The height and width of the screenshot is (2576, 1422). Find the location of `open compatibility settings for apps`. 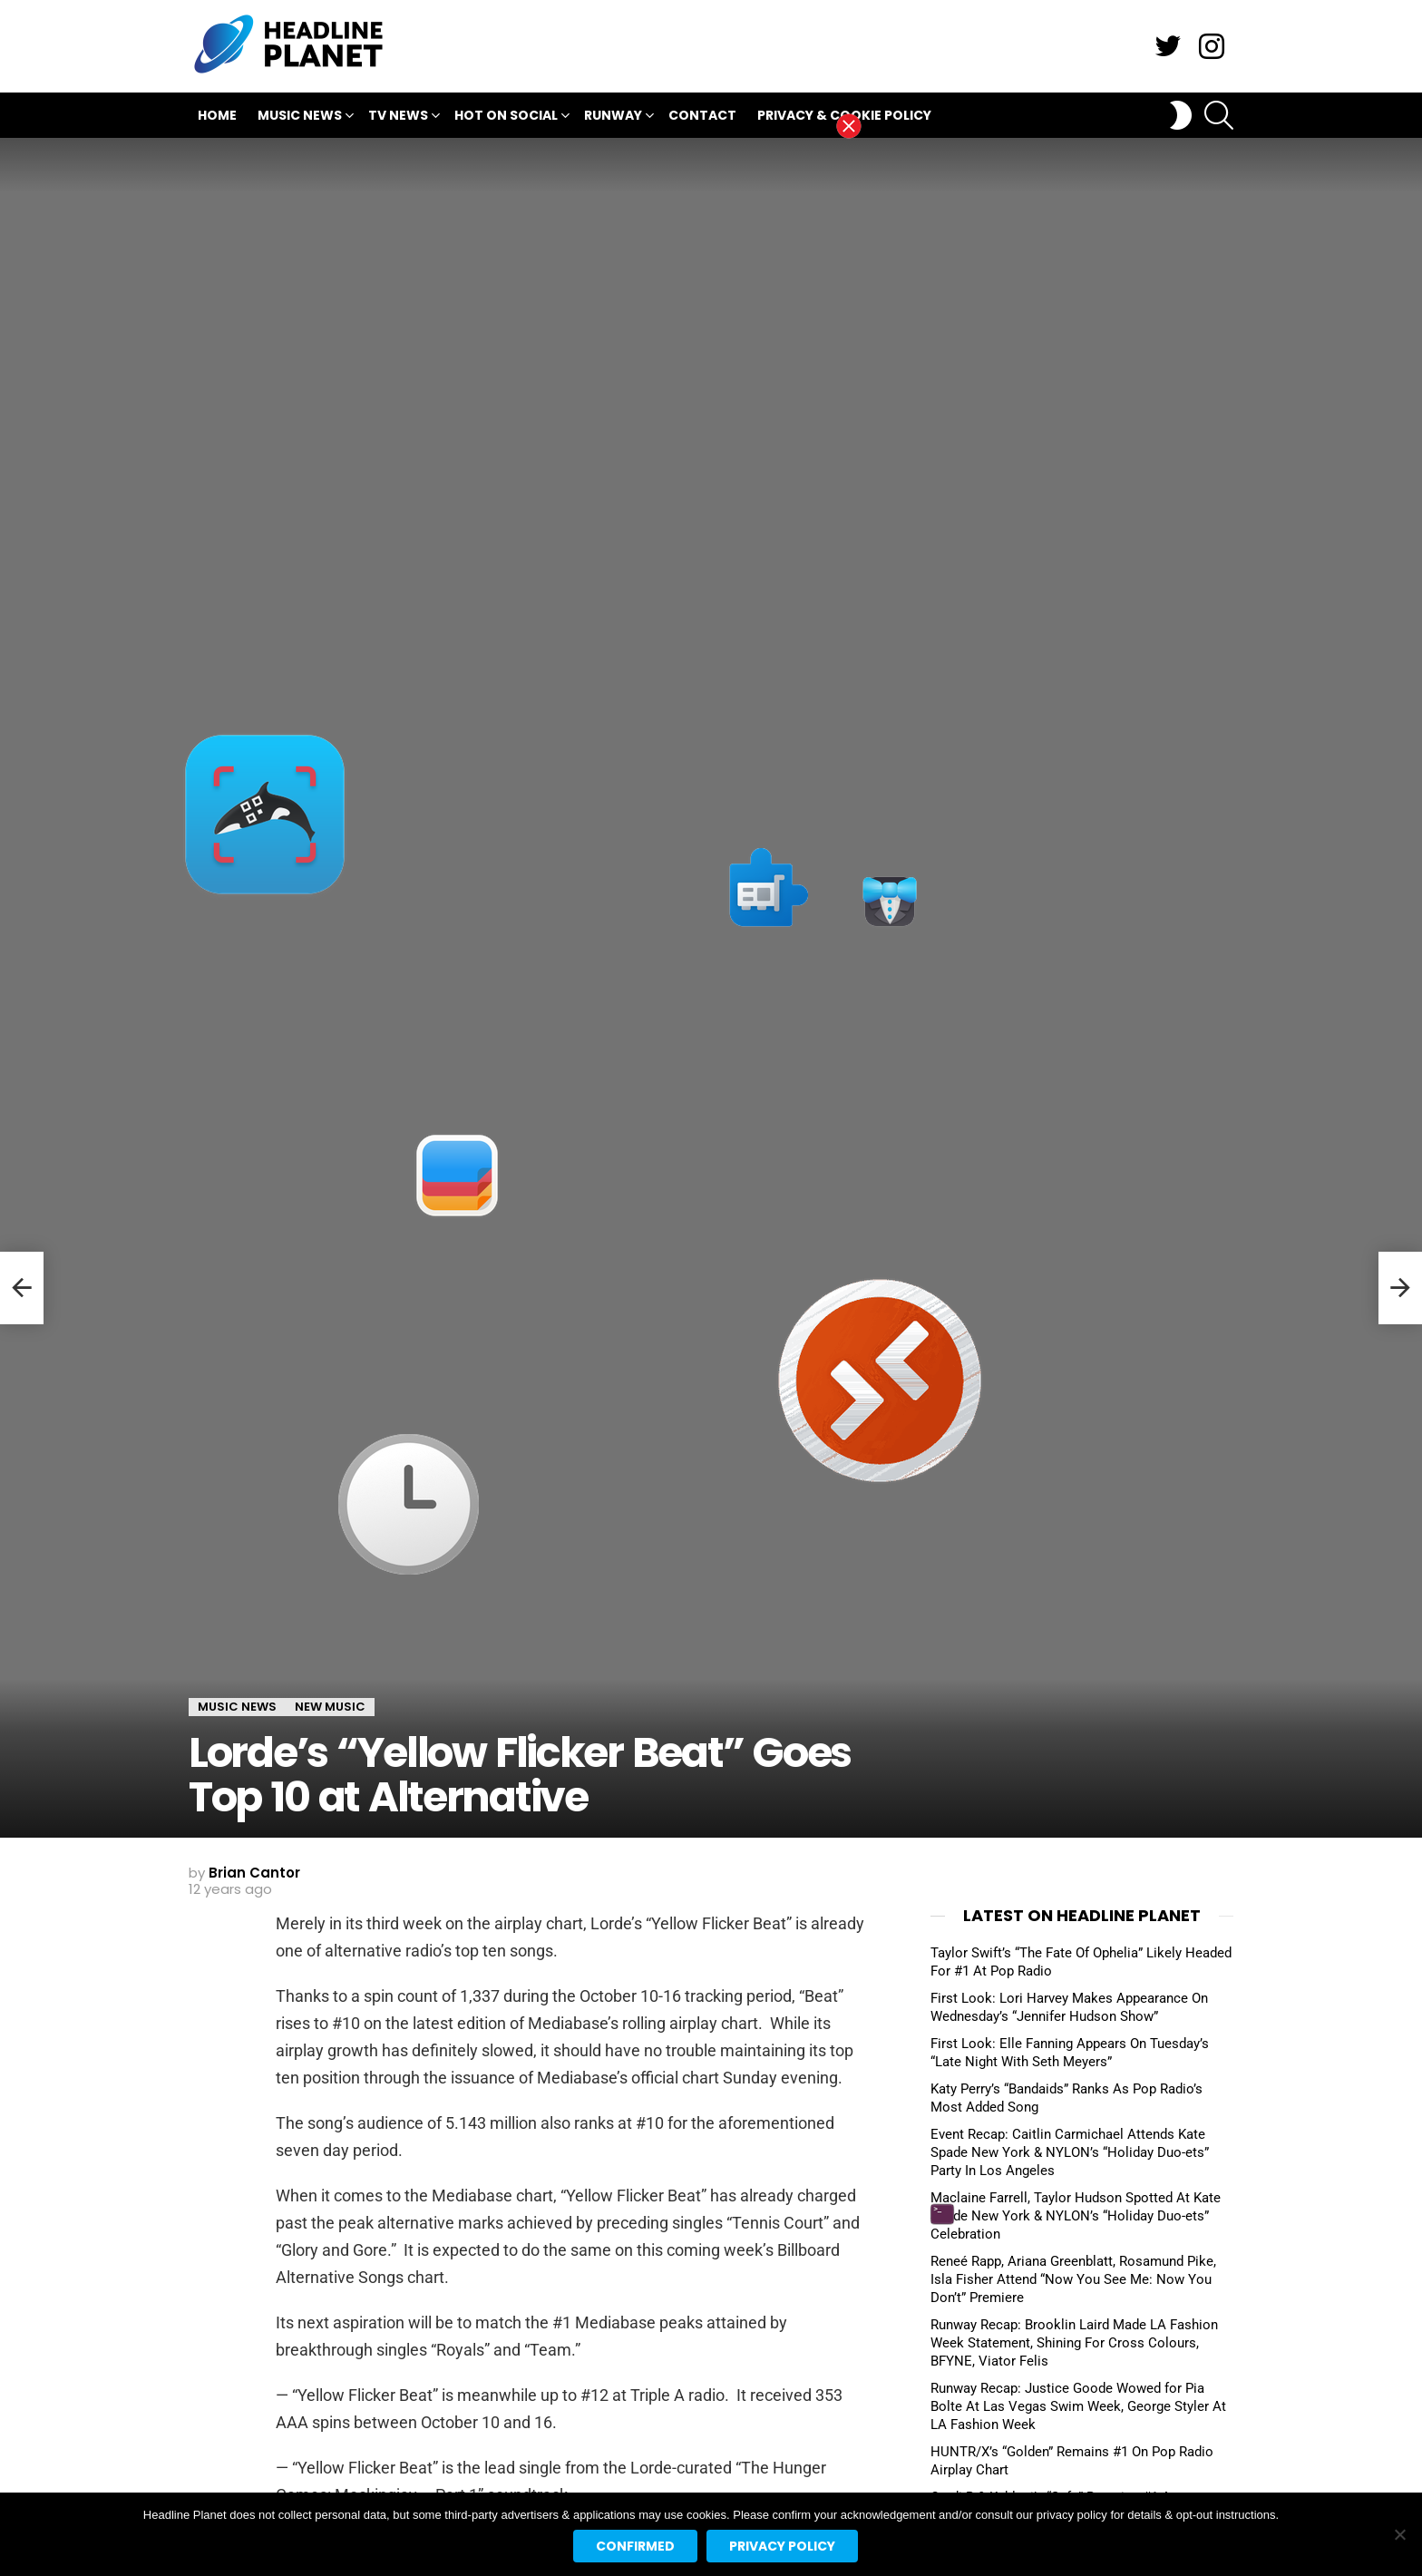

open compatibility settings for apps is located at coordinates (766, 890).